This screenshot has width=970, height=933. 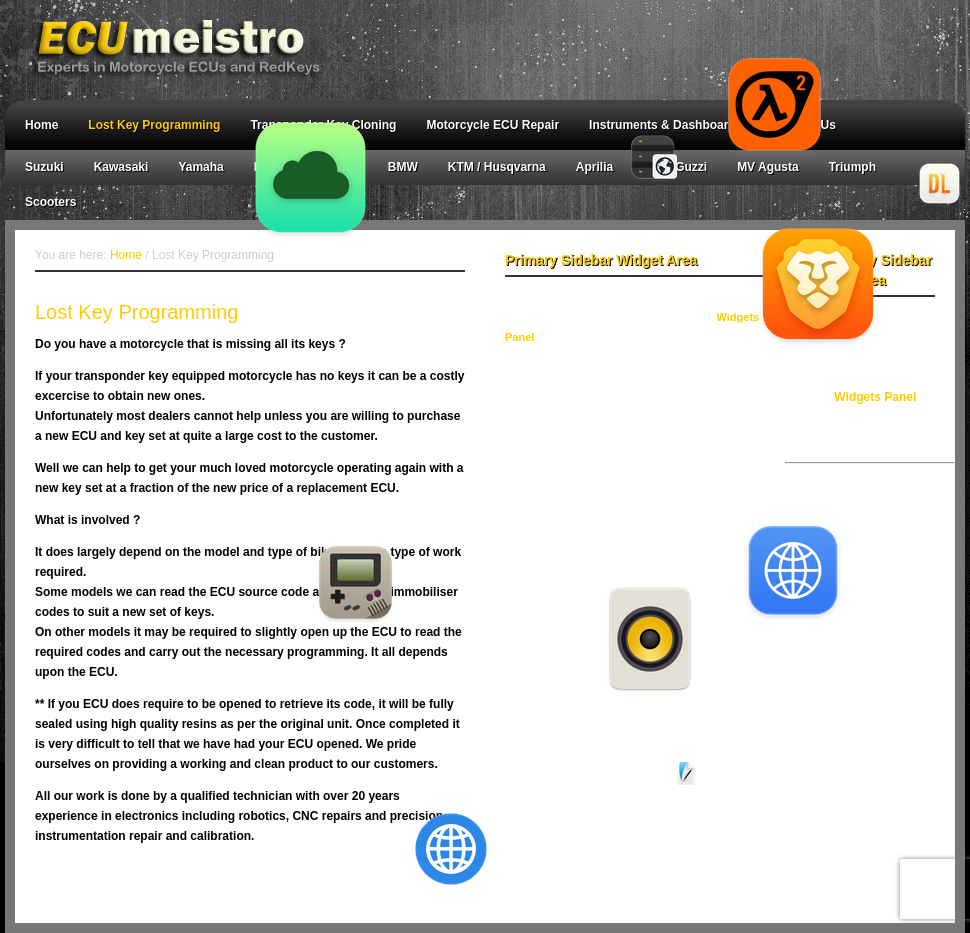 What do you see at coordinates (673, 773) in the screenshot?
I see `a scribus document file` at bounding box center [673, 773].